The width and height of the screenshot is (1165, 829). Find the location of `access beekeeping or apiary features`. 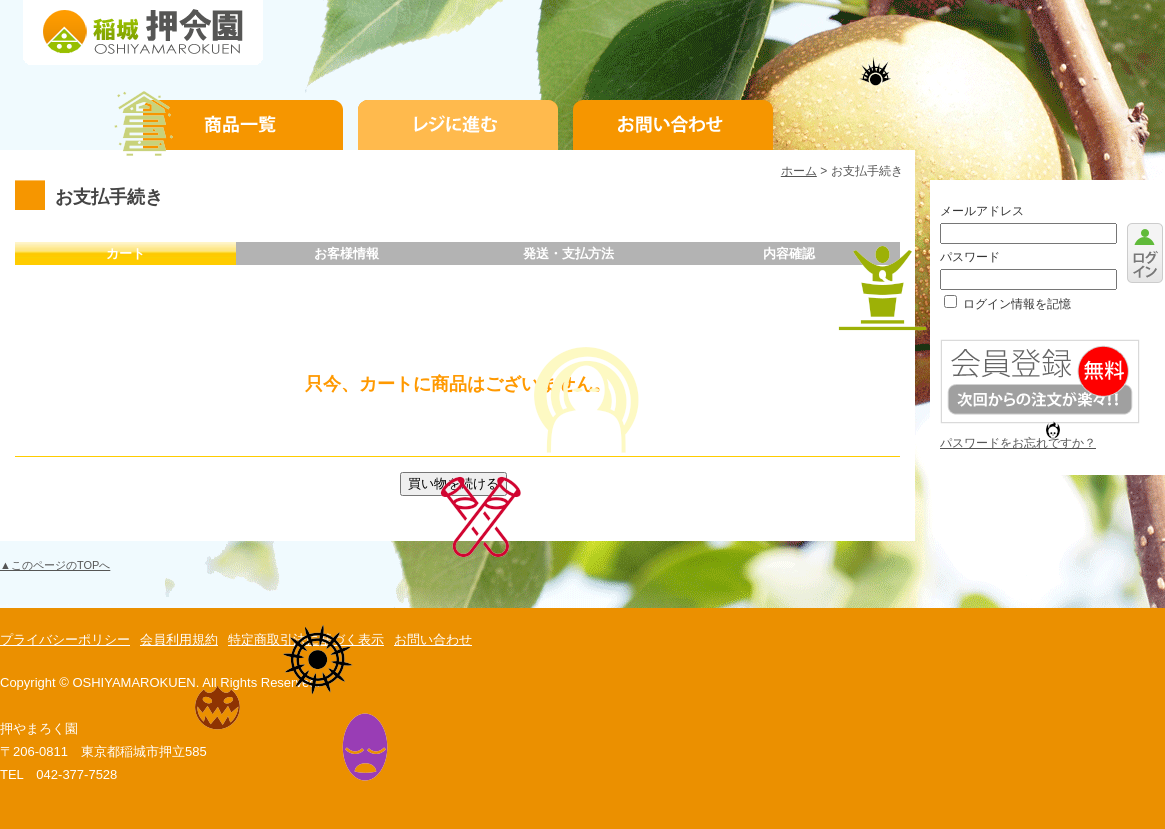

access beekeeping or apiary features is located at coordinates (144, 123).